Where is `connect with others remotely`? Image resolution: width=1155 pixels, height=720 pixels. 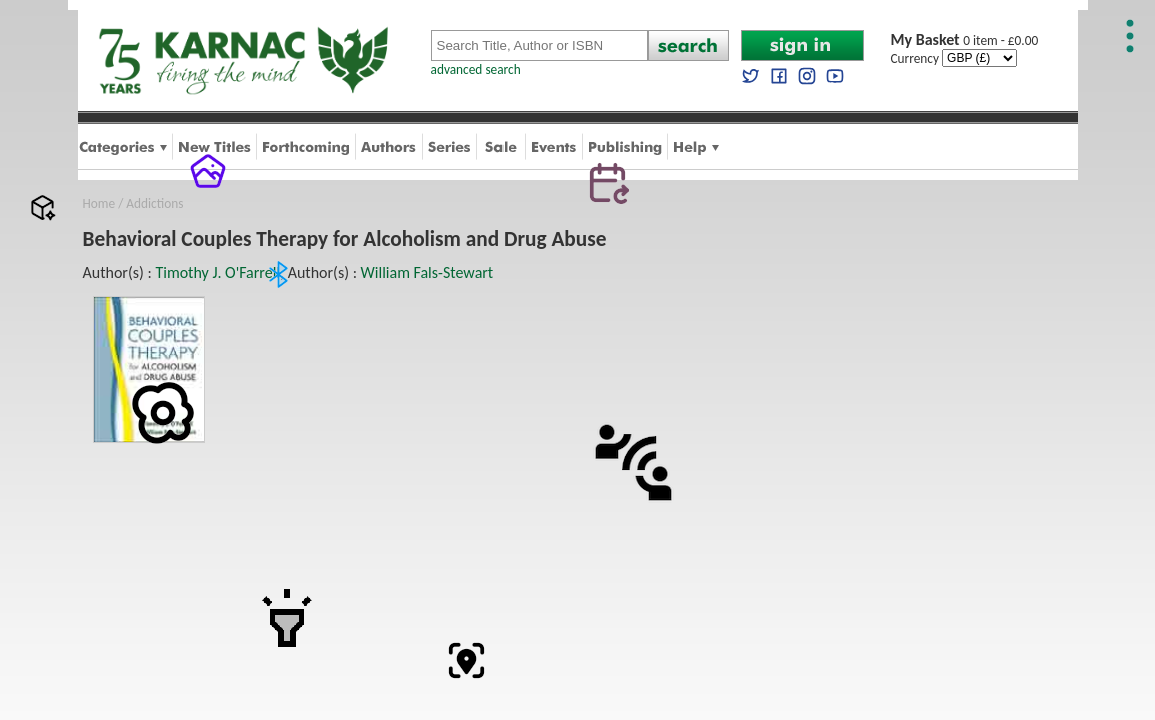
connect with others remotely is located at coordinates (633, 462).